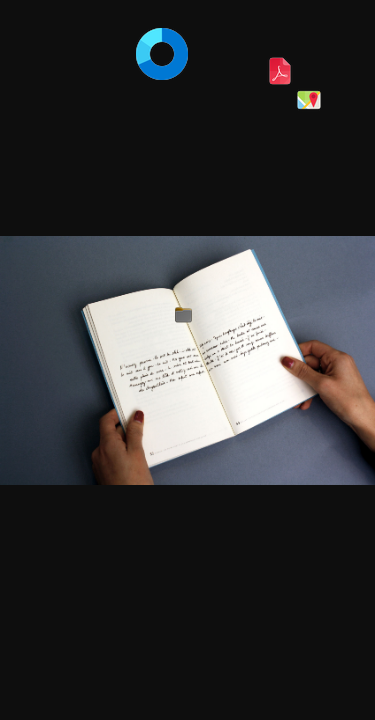 The image size is (375, 720). I want to click on open folder to view contents, so click(183, 314).